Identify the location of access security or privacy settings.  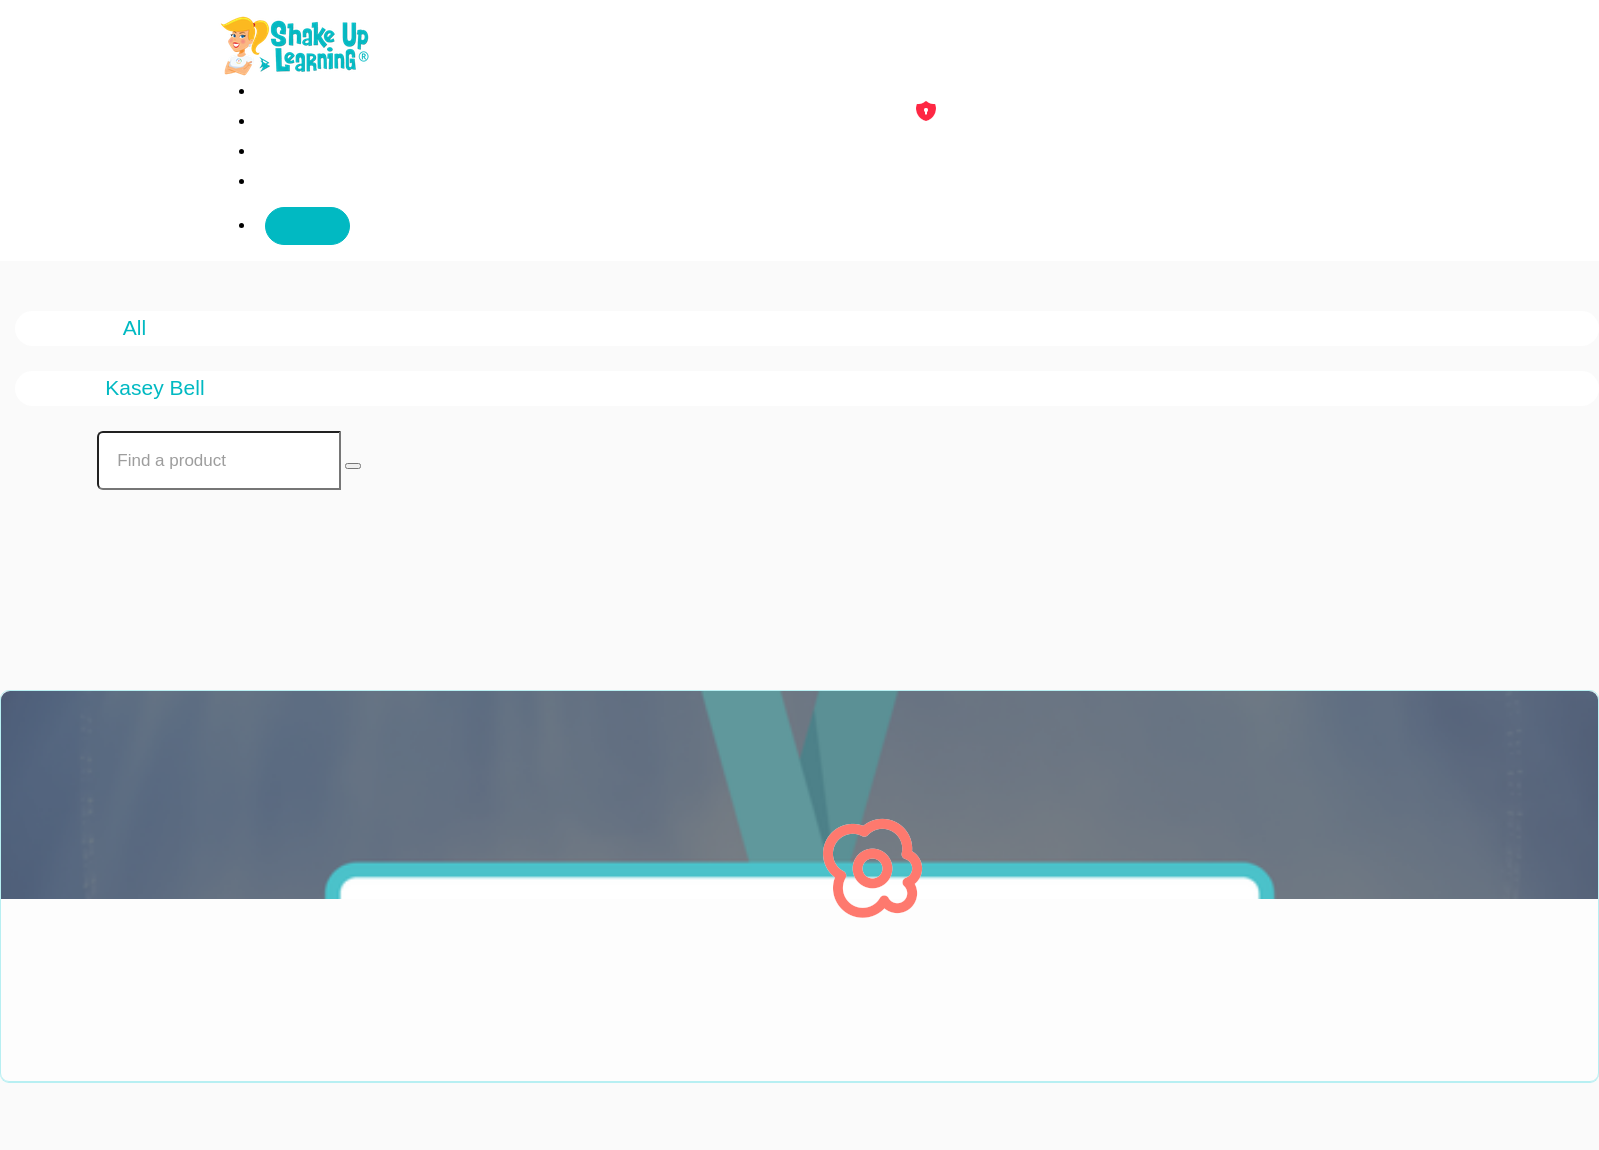
(926, 111).